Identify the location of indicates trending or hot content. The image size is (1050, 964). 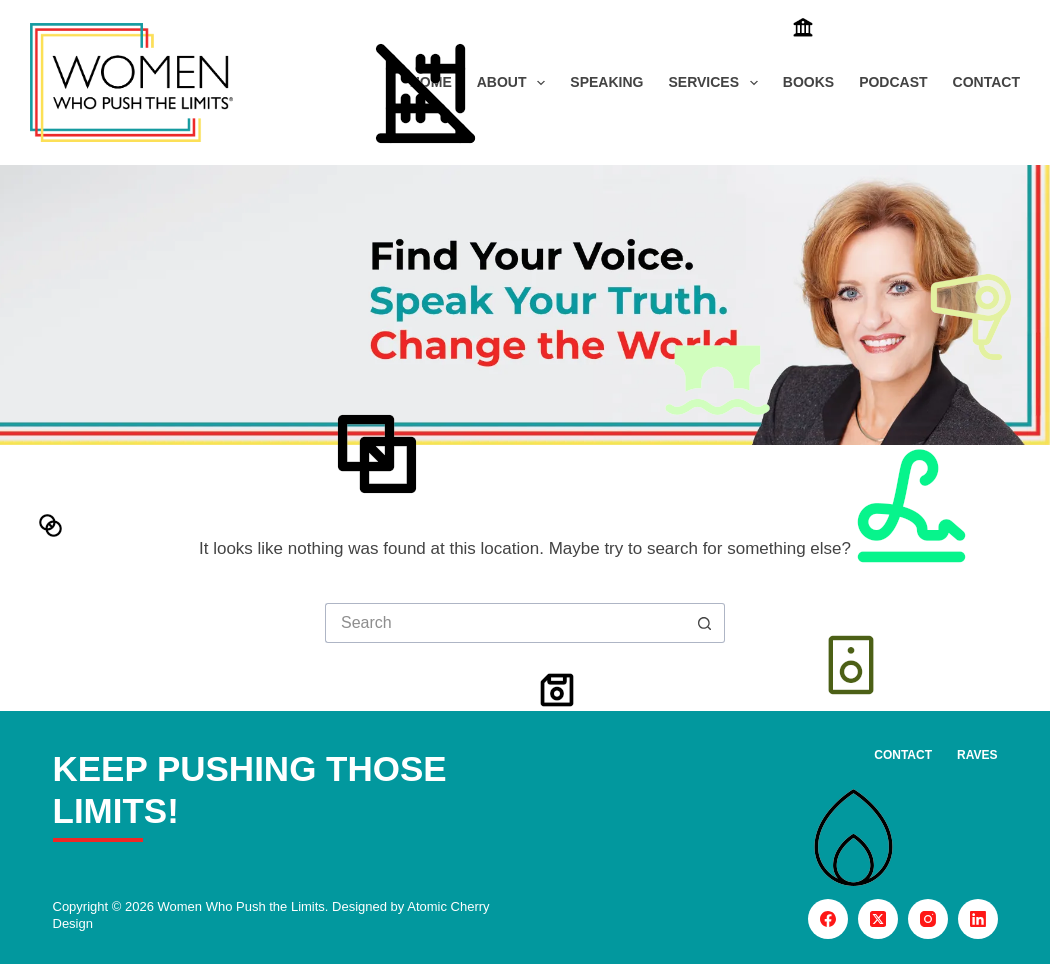
(853, 839).